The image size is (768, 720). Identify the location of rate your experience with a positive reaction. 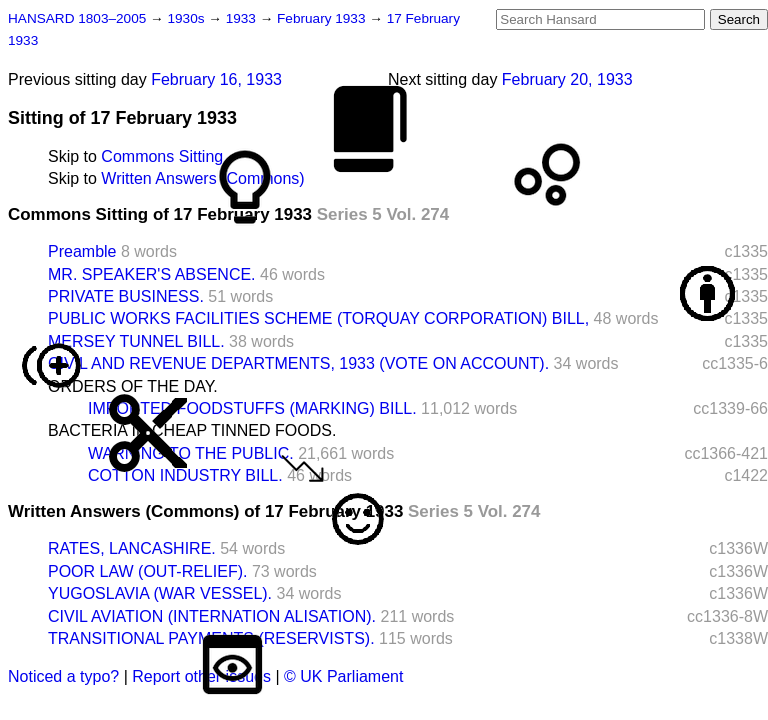
(358, 519).